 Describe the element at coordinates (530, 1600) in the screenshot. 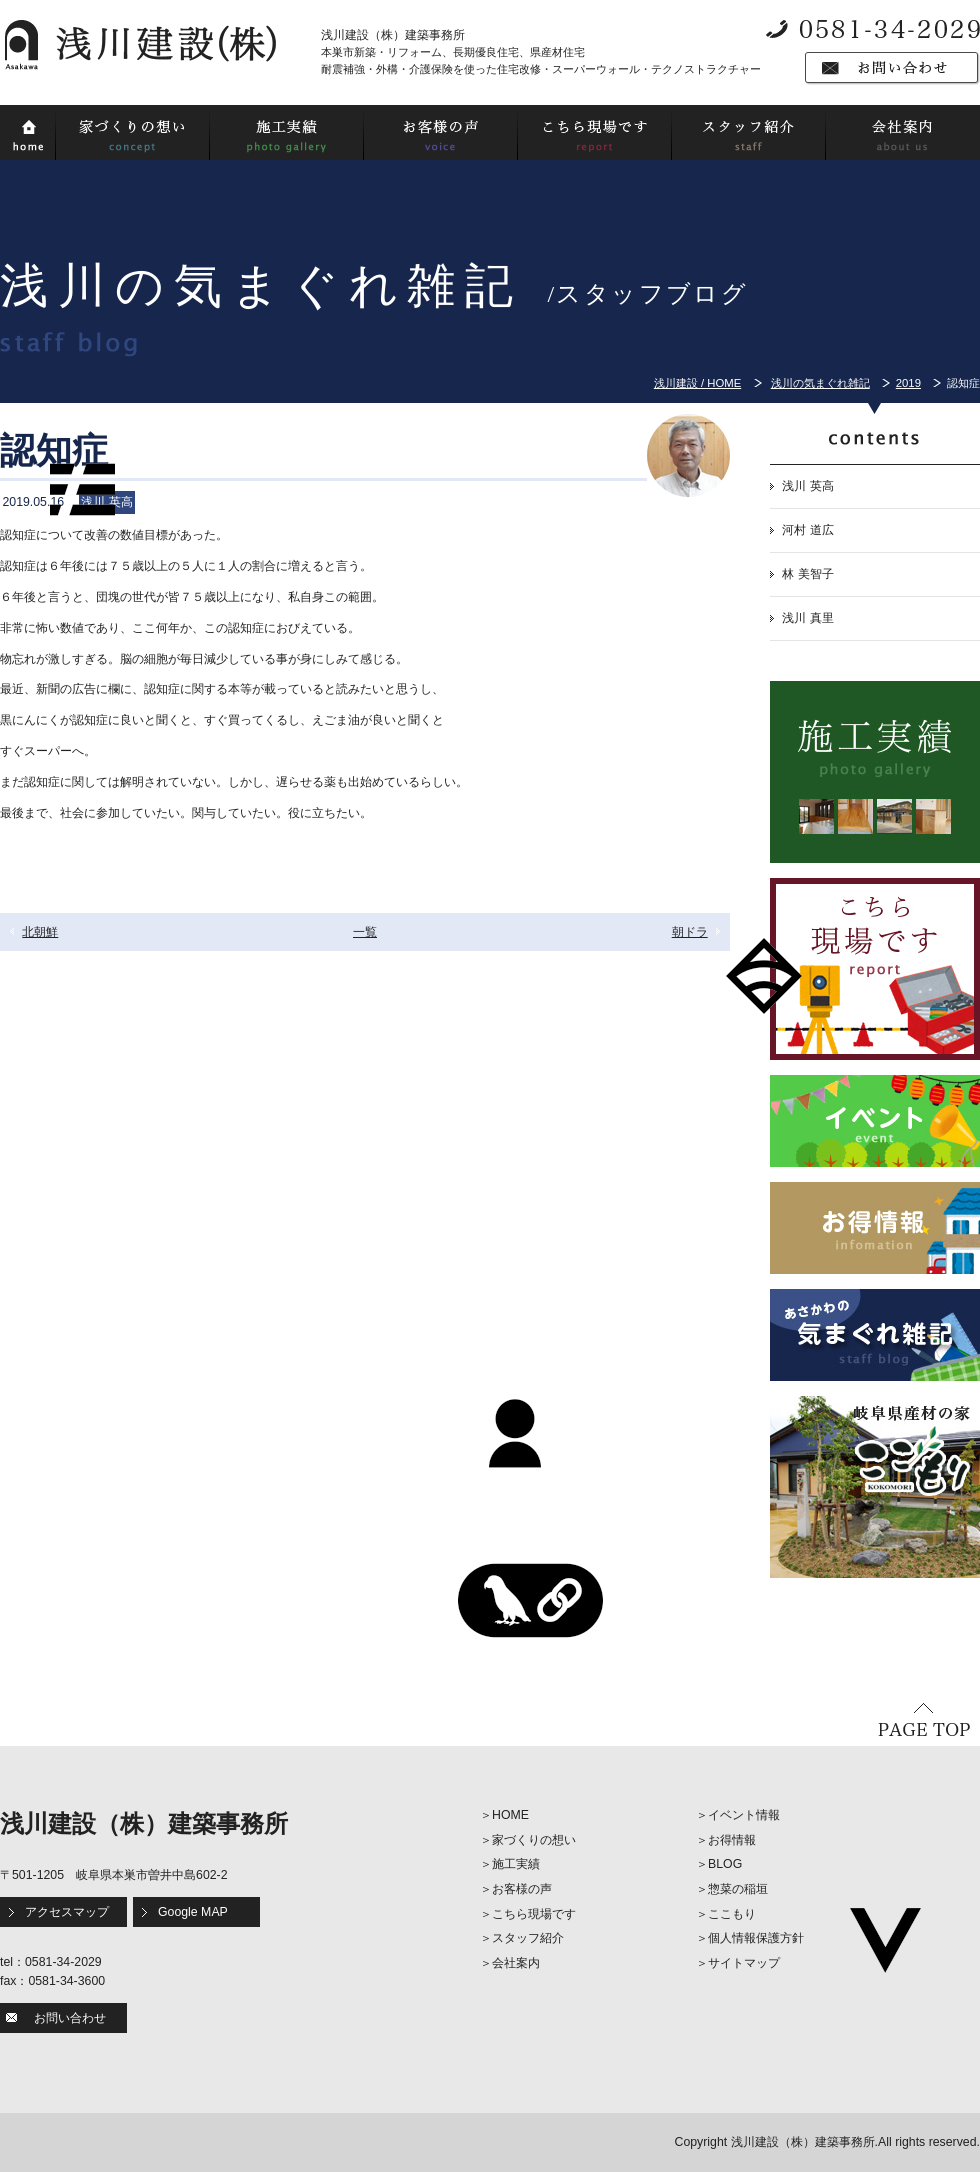

I see `langchain official logo` at that location.